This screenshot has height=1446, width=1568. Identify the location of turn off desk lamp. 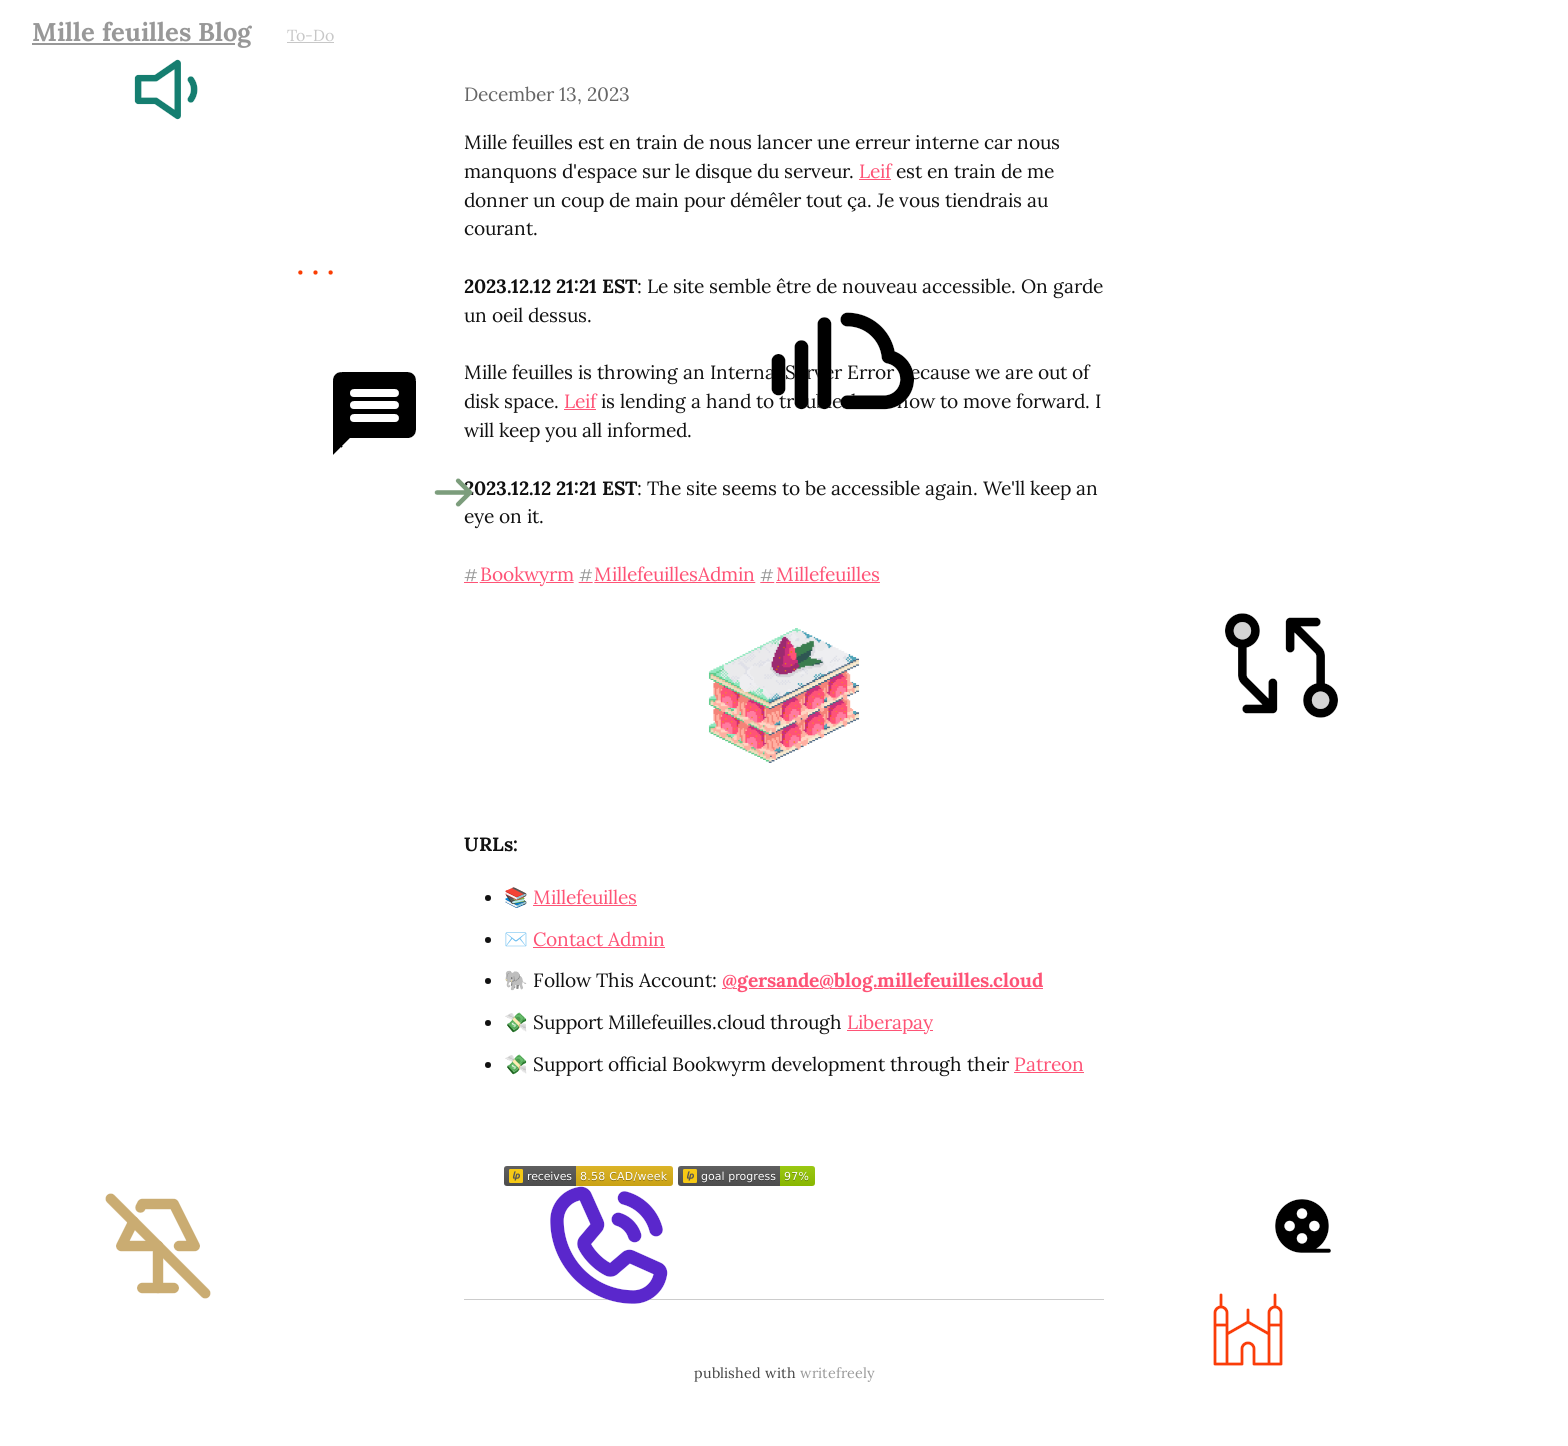
(158, 1246).